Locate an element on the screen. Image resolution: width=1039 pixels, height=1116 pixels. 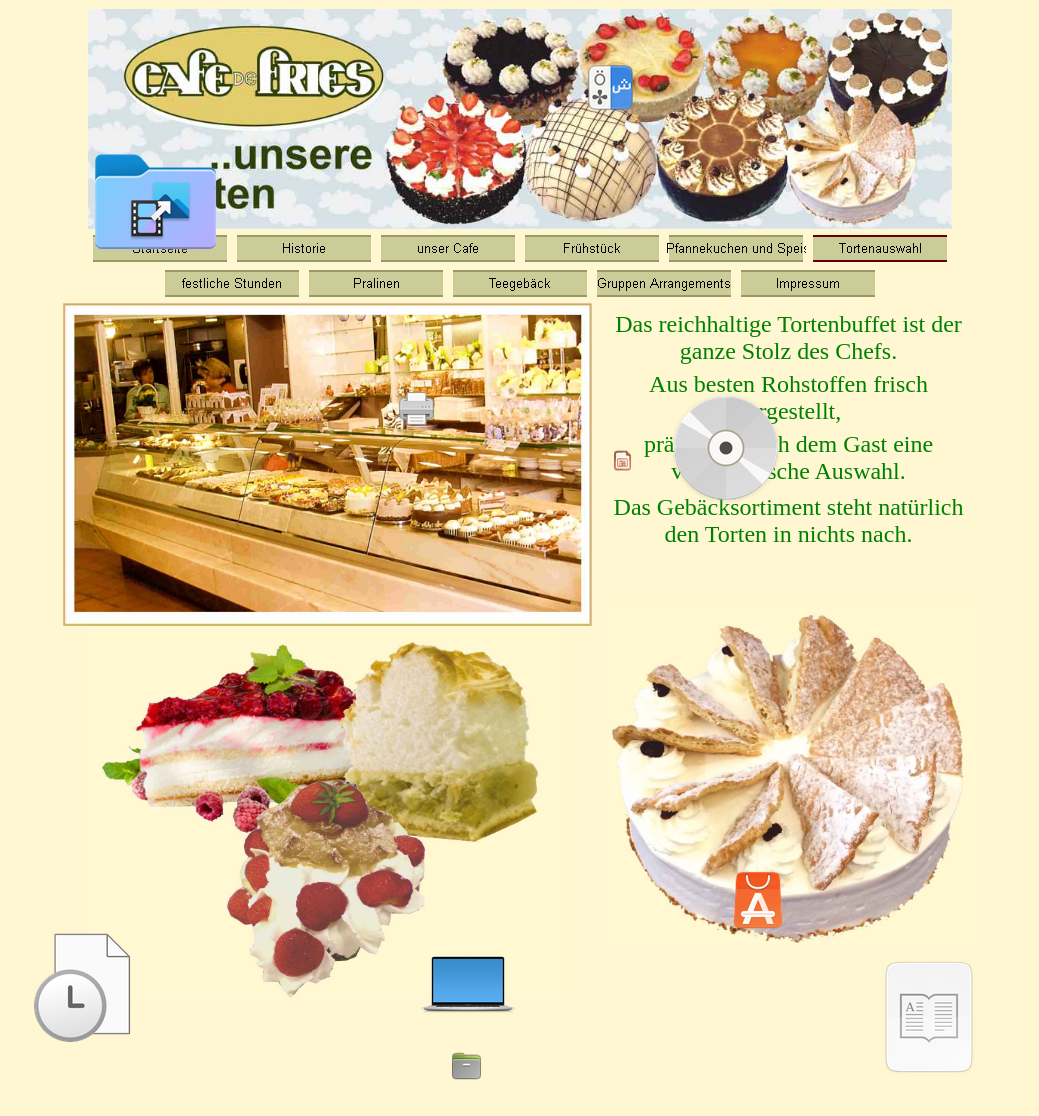
print the current file or document is located at coordinates (416, 408).